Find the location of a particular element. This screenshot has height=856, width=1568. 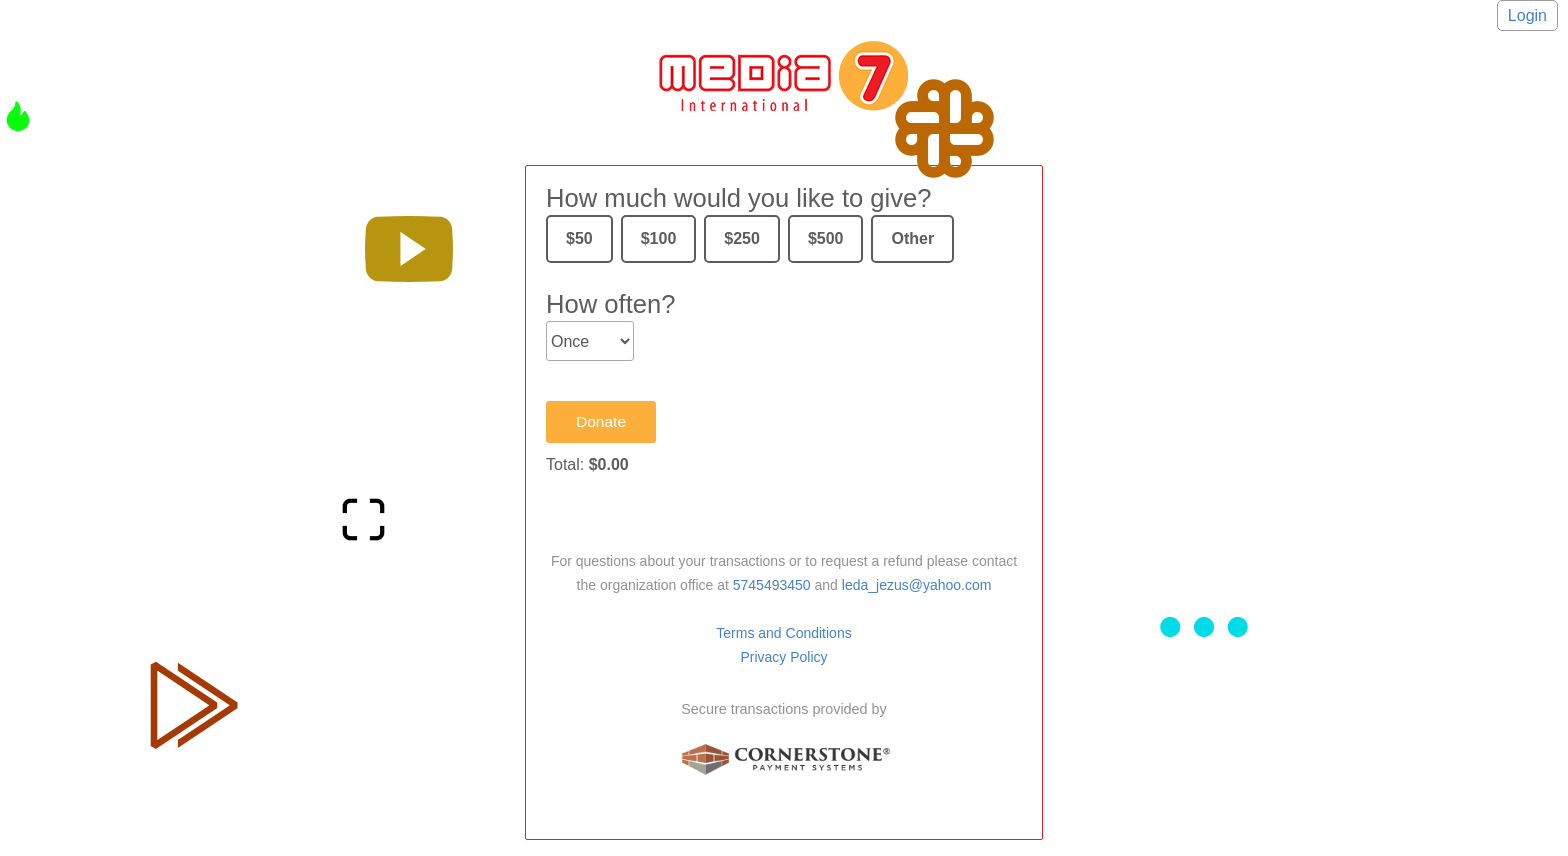

run all tasks or scripts is located at coordinates (191, 702).